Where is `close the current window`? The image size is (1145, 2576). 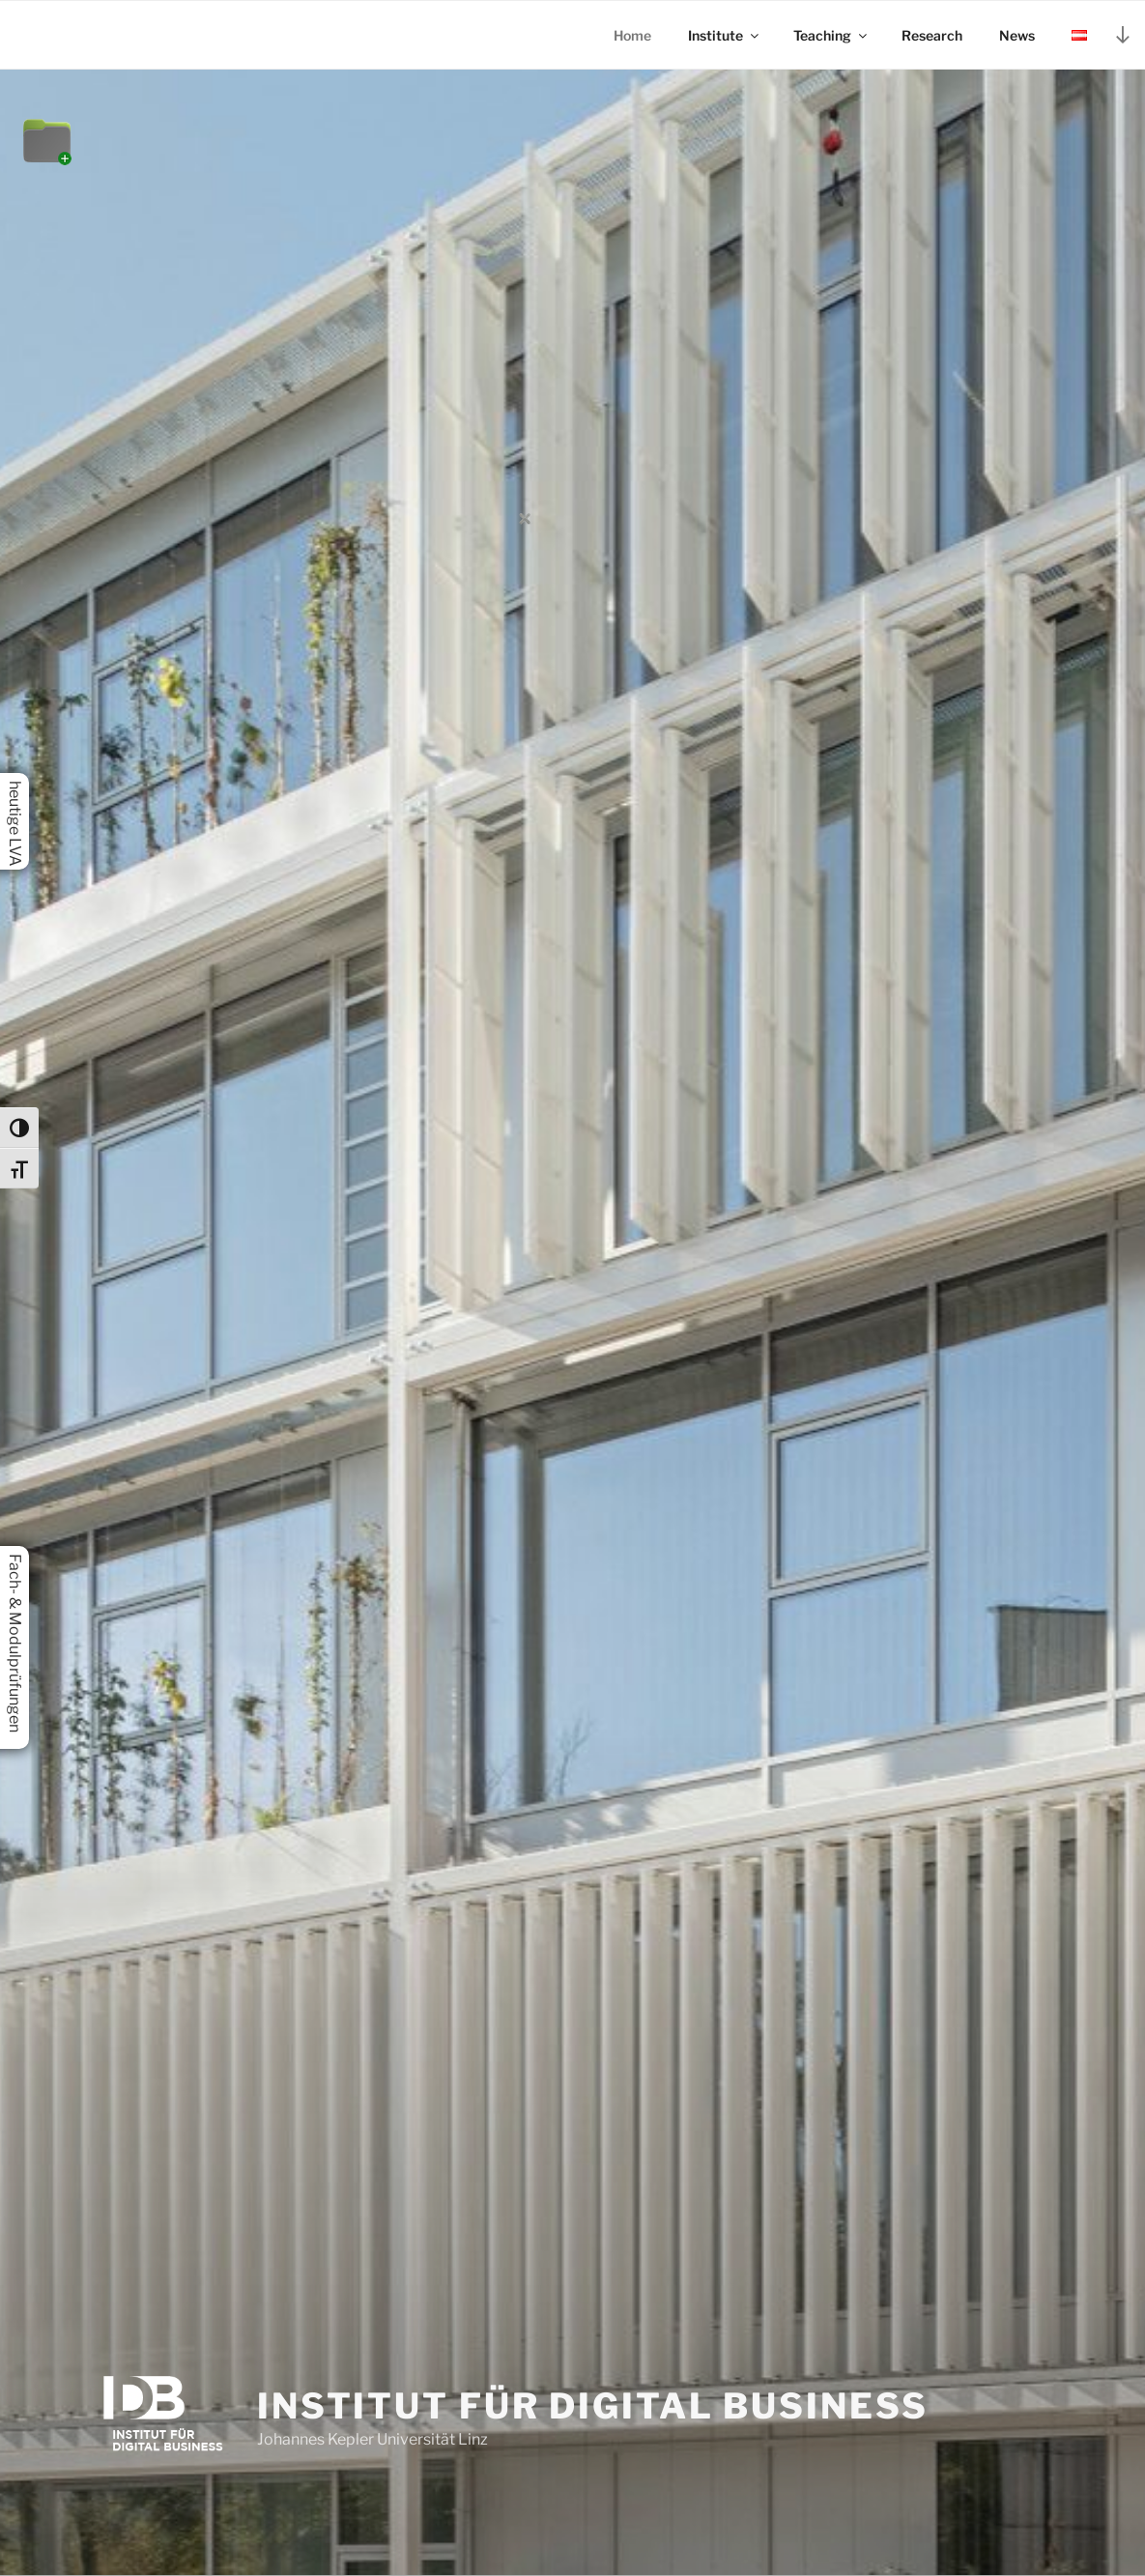 close the current window is located at coordinates (525, 519).